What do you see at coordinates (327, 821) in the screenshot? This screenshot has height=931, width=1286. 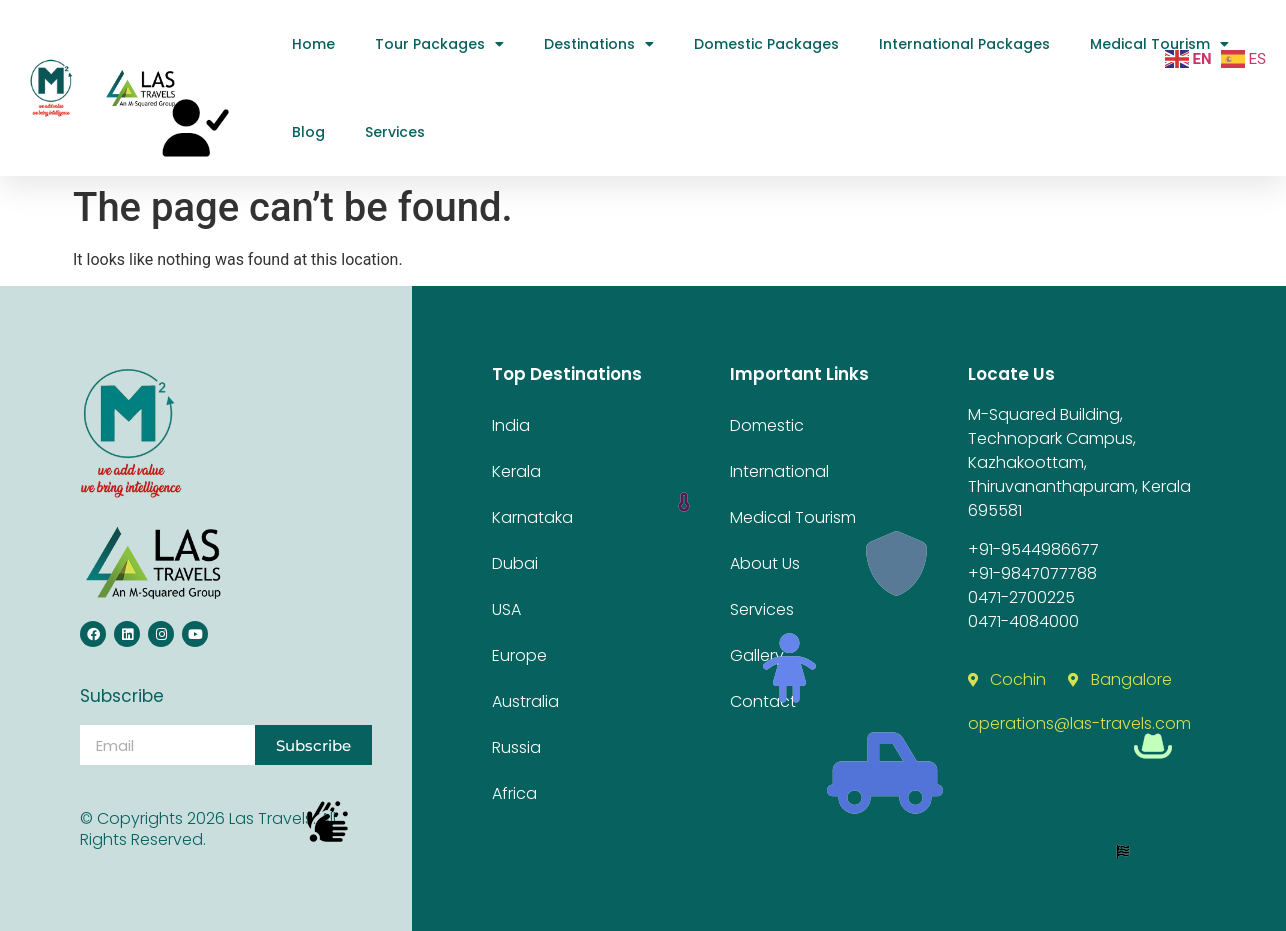 I see `wash hands reminder or hygiene indicator` at bounding box center [327, 821].